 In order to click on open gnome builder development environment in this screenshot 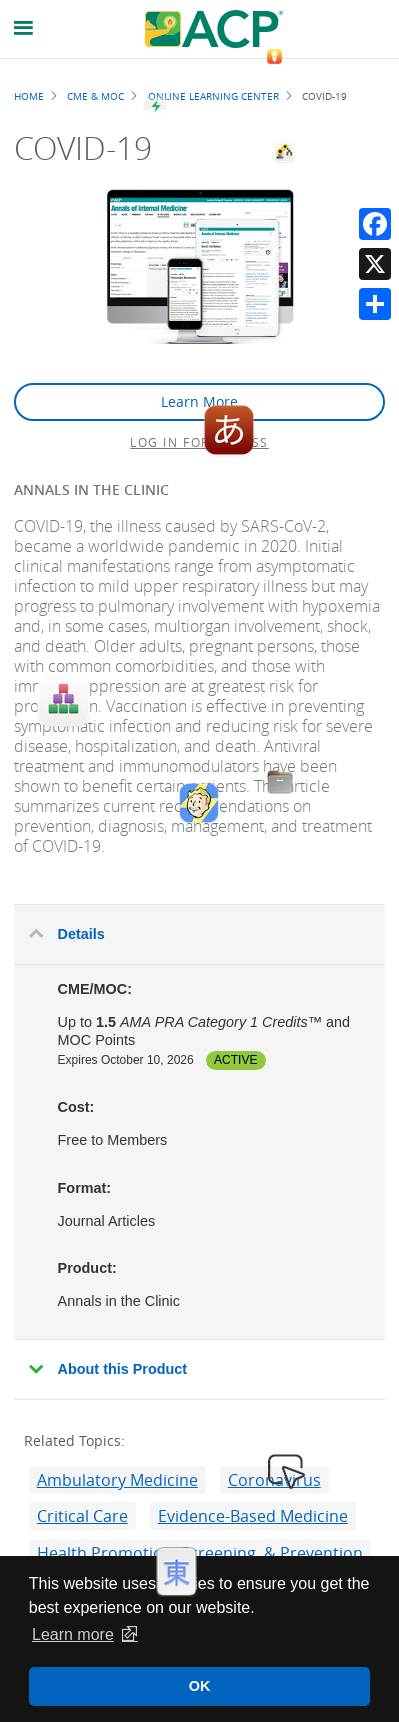, I will do `click(284, 152)`.